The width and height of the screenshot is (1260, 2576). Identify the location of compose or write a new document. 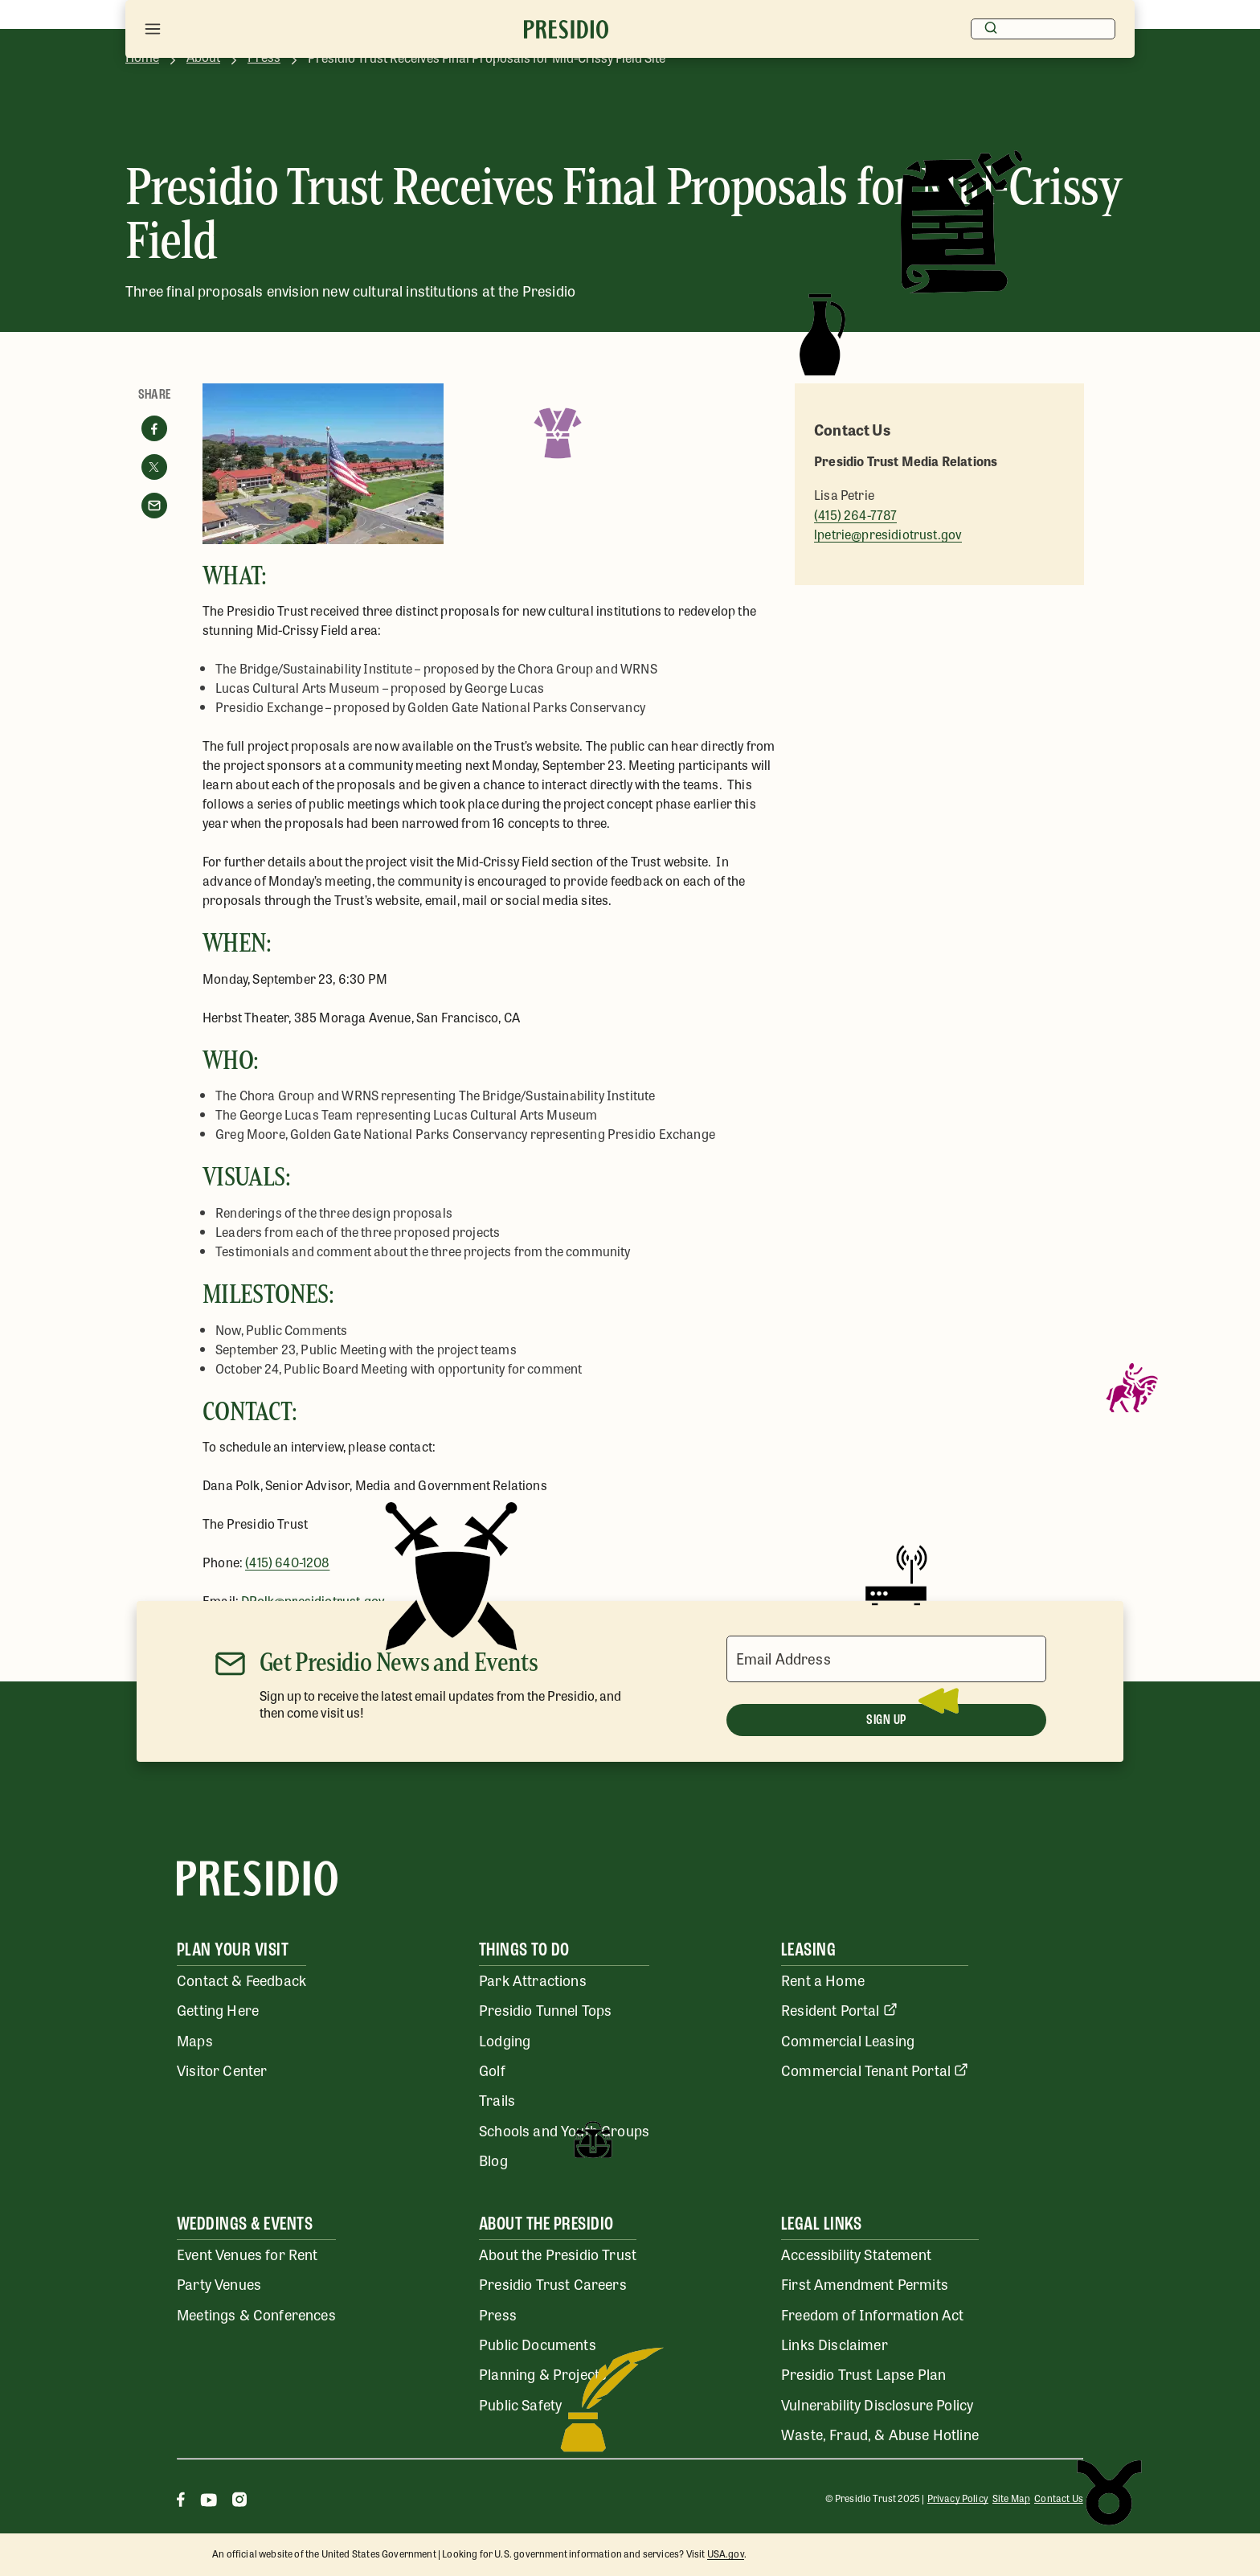
(611, 2400).